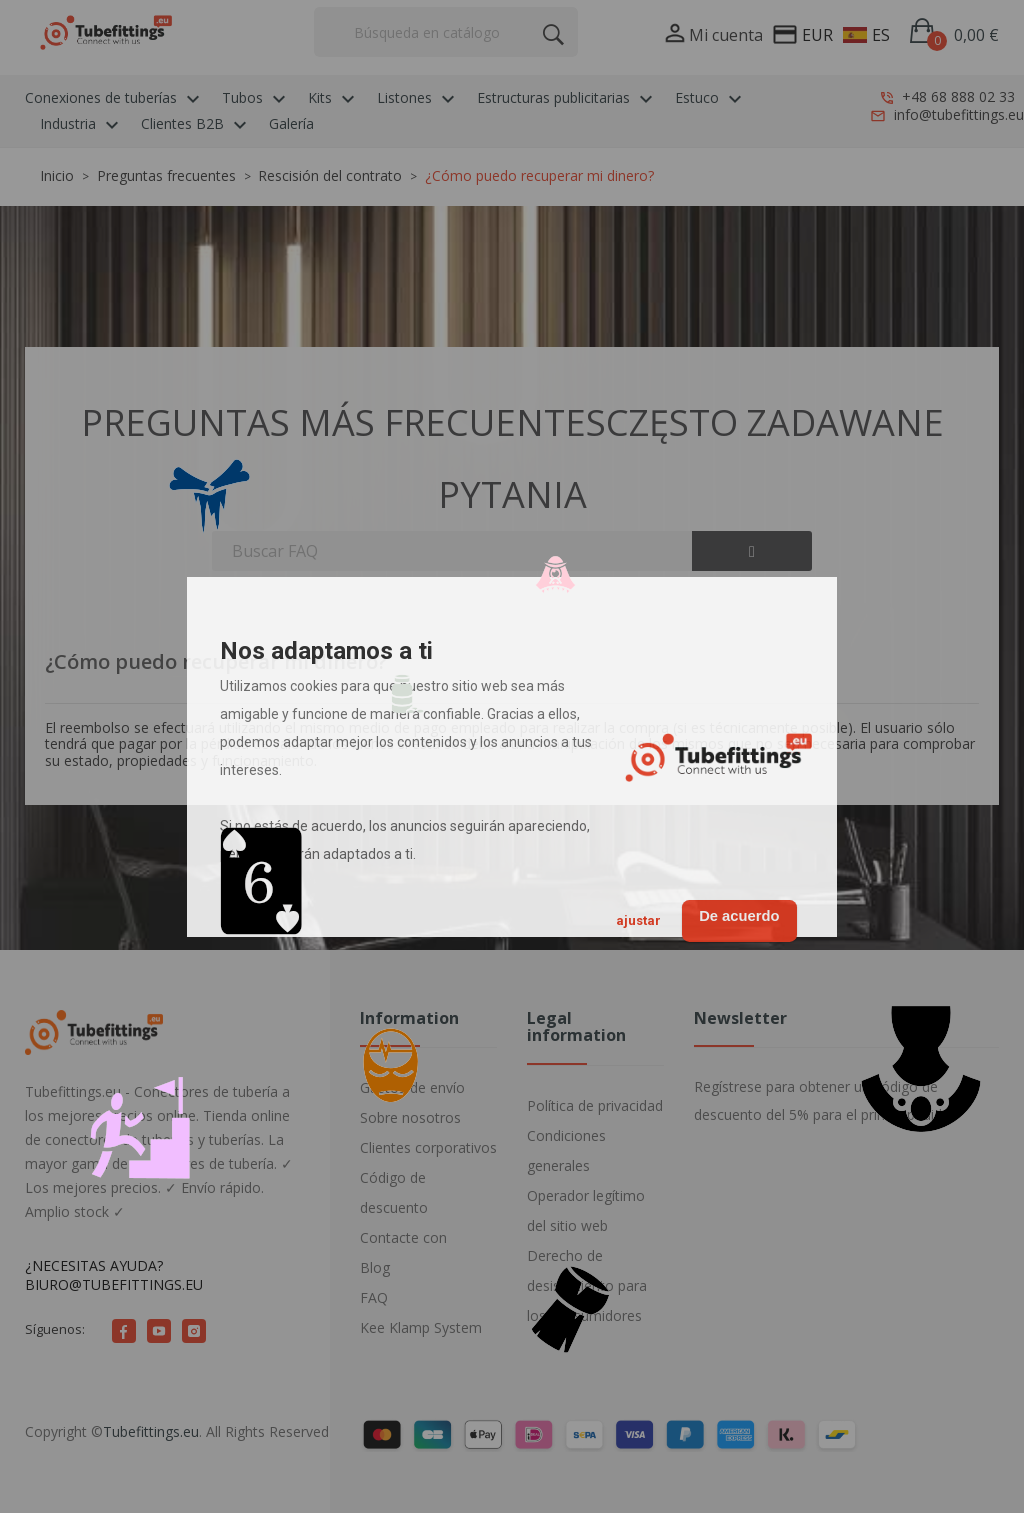 This screenshot has height=1513, width=1024. I want to click on select the cyclops character or creature, so click(555, 576).